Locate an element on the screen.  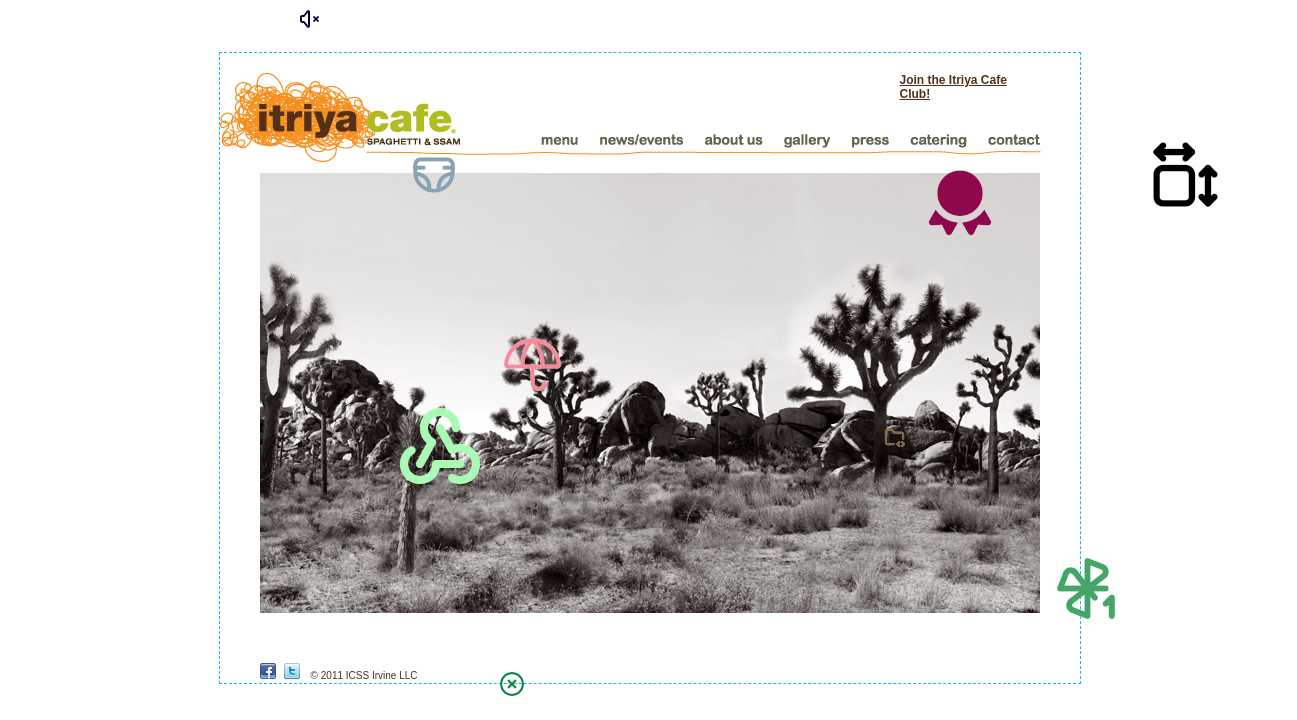
adjust car ventilation fan to setting 1 is located at coordinates (1087, 588).